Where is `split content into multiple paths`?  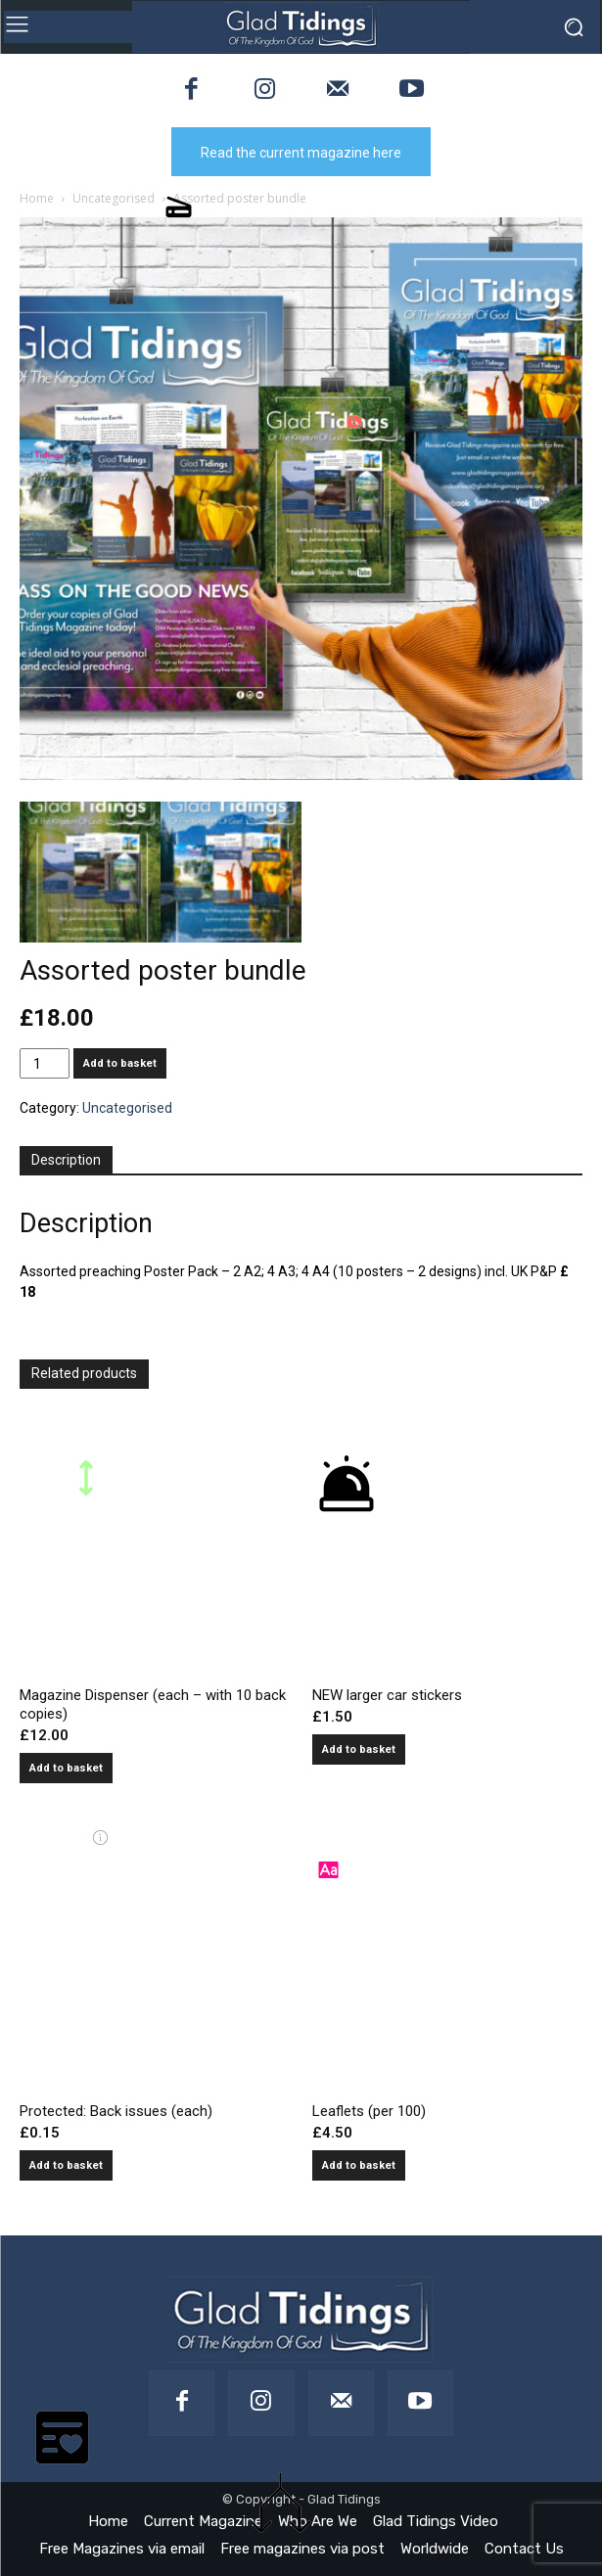
split content into multiple paths is located at coordinates (280, 2505).